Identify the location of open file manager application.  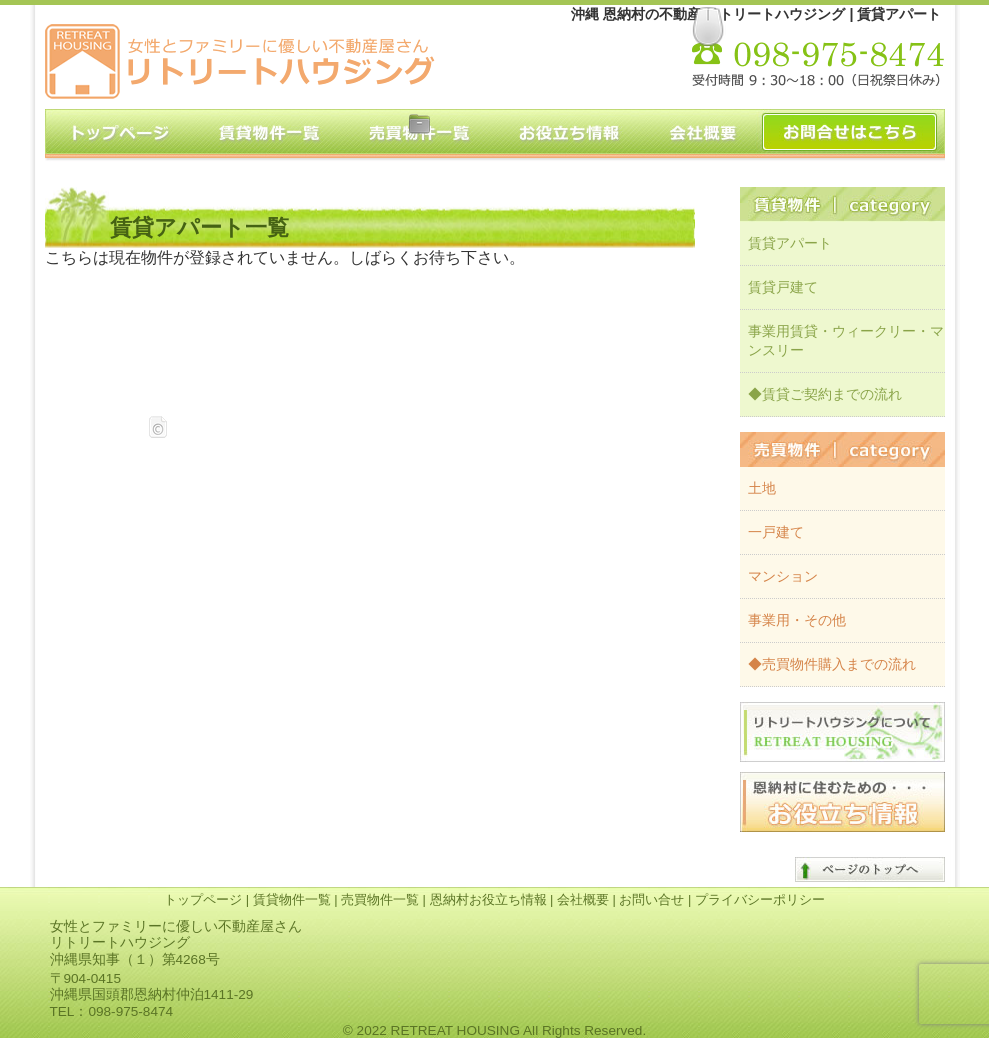
(419, 123).